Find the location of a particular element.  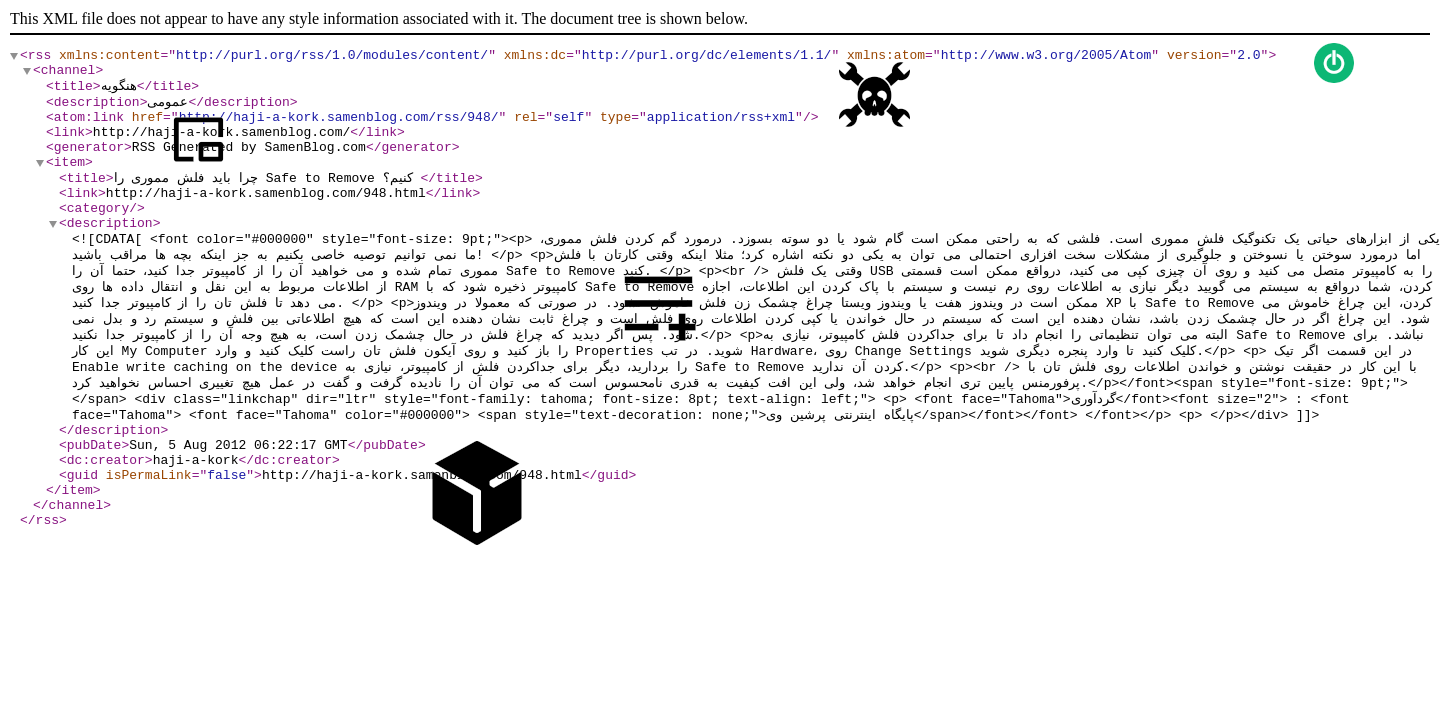

enable picture-in-picture mode is located at coordinates (198, 139).